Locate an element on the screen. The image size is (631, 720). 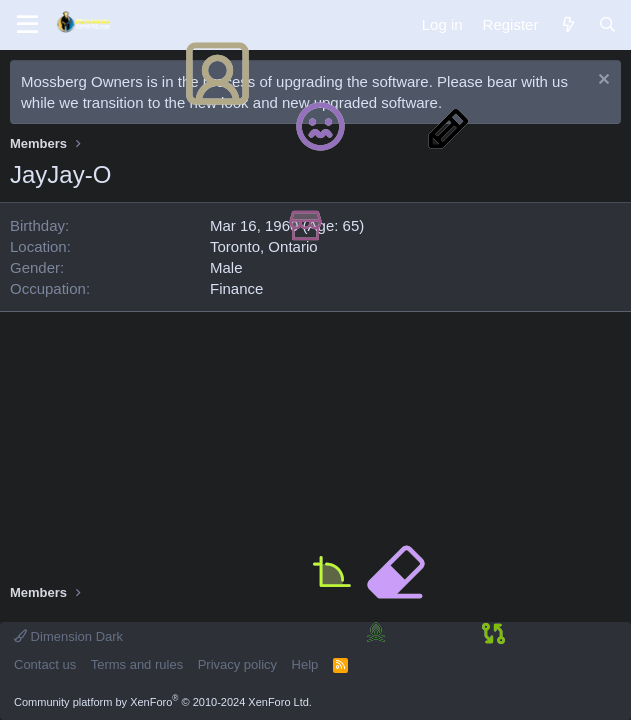
erase or clear content is located at coordinates (396, 572).